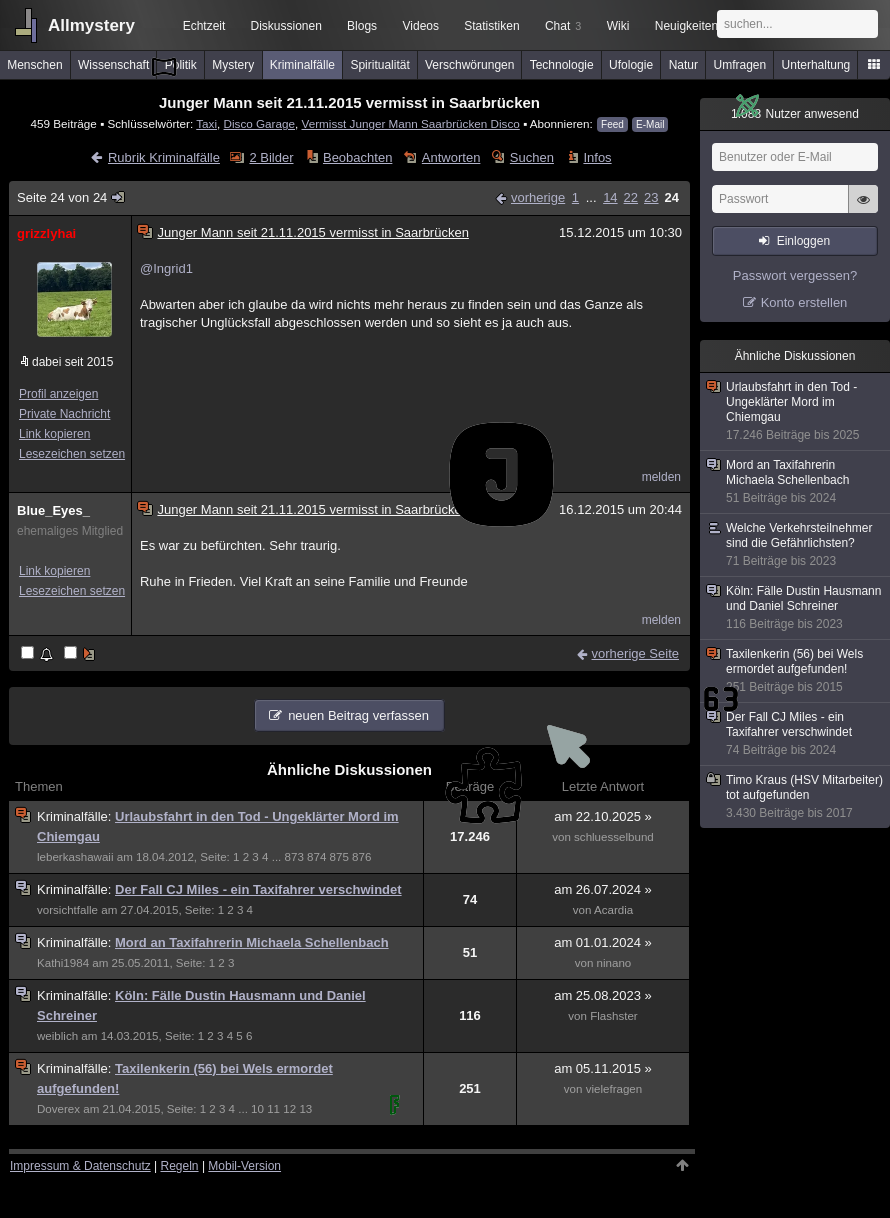  Describe the element at coordinates (721, 699) in the screenshot. I see `displays the number 63 as a label or identifier` at that location.